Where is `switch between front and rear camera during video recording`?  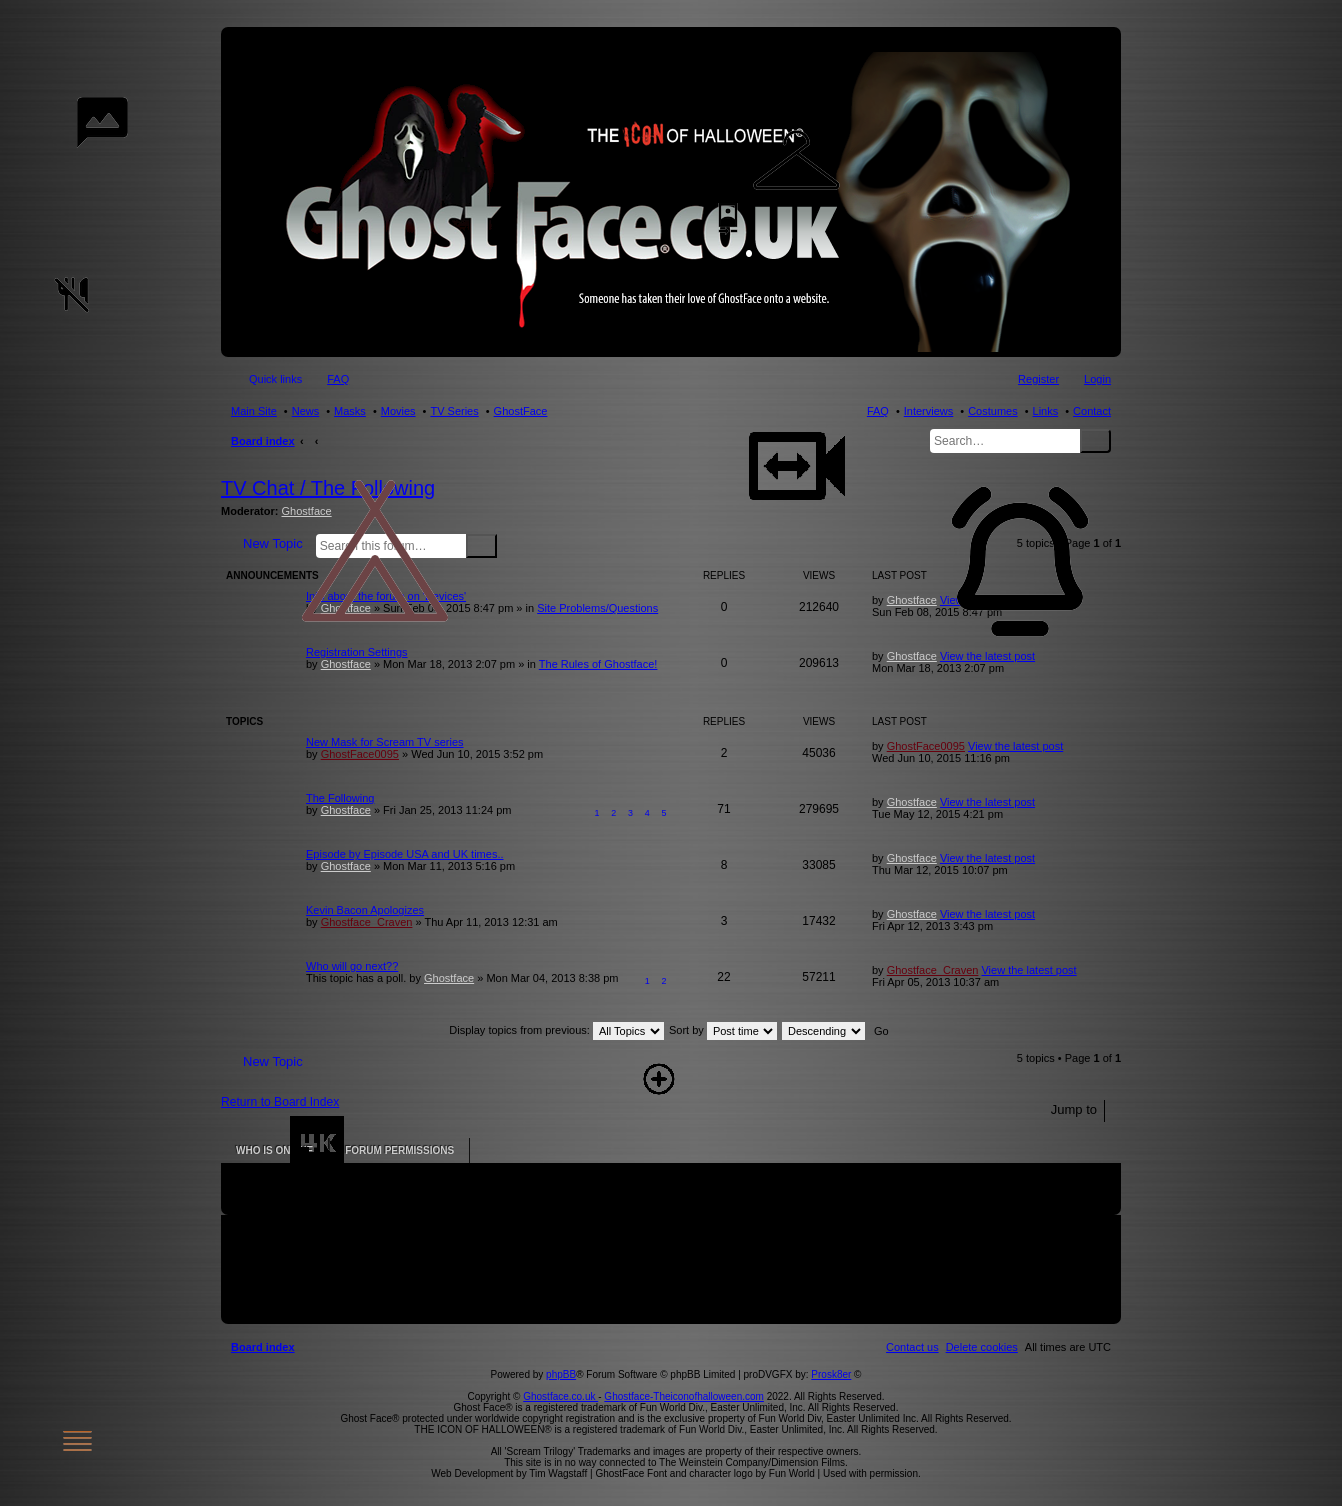 switch between front and rear camera during video recording is located at coordinates (797, 466).